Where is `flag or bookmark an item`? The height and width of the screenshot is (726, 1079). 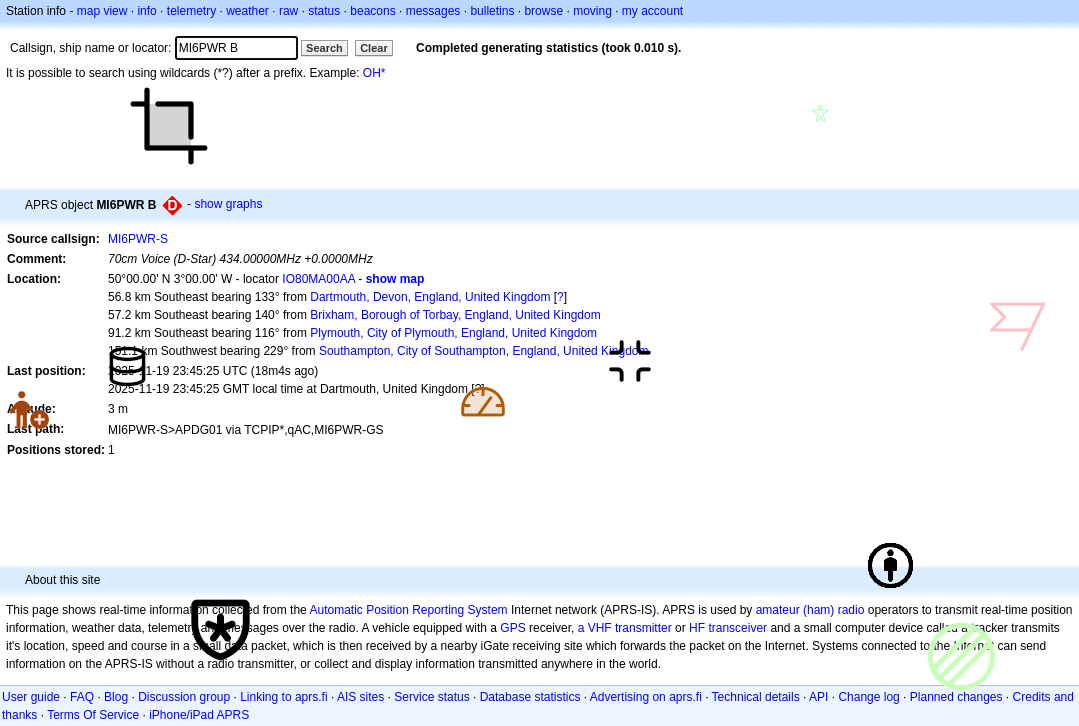 flag or bookmark an item is located at coordinates (1015, 323).